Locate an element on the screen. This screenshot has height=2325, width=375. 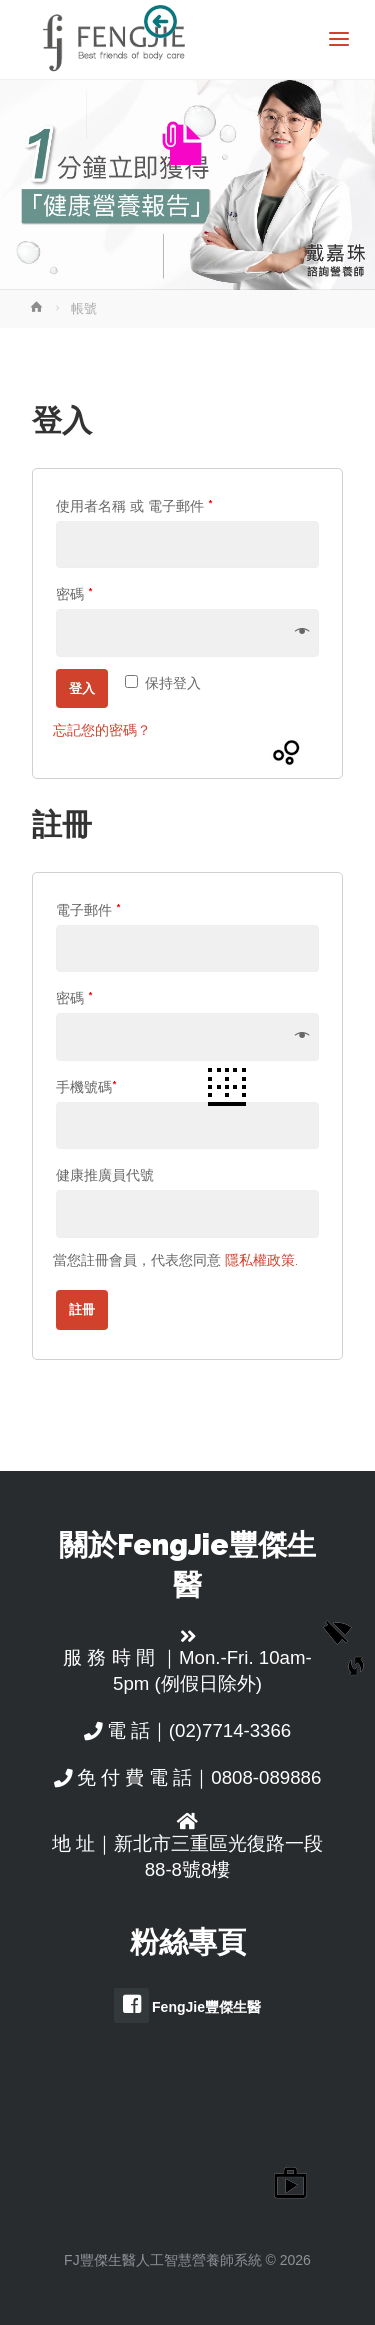
view bubble chart visualization is located at coordinates (285, 752).